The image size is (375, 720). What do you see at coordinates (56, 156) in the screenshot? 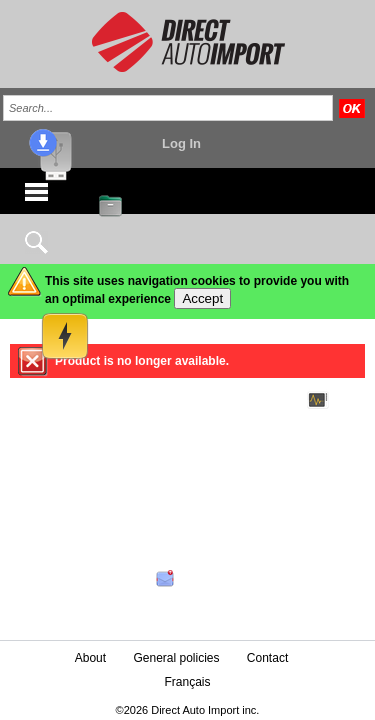
I see `create a bootable USB drive` at bounding box center [56, 156].